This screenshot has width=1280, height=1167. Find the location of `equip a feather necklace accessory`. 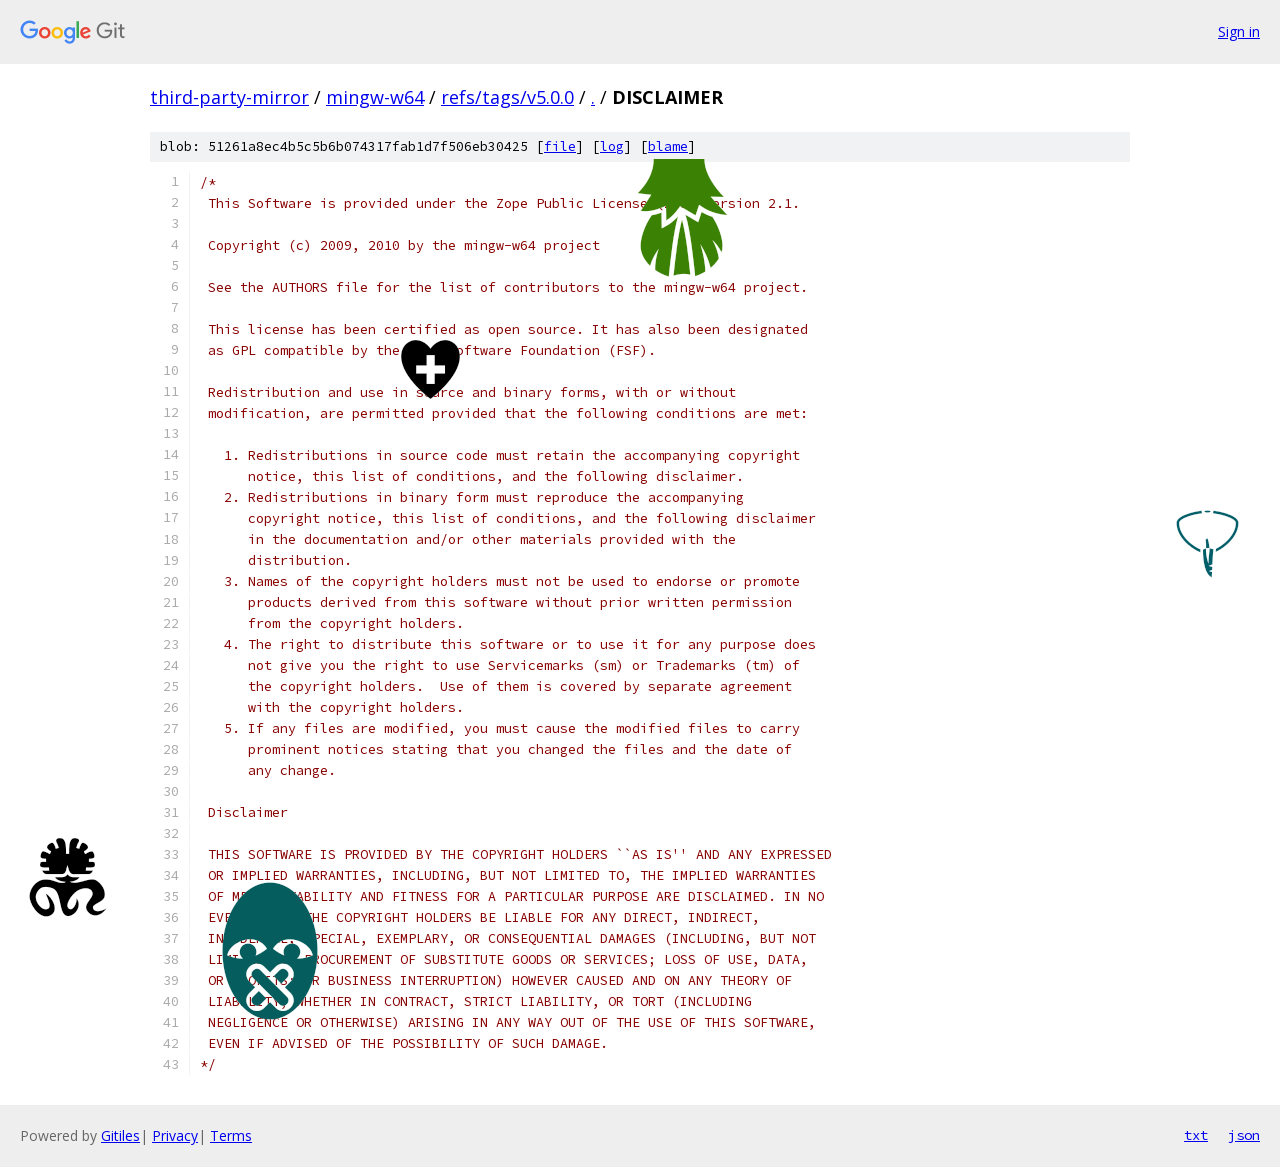

equip a feather necklace accessory is located at coordinates (1207, 543).